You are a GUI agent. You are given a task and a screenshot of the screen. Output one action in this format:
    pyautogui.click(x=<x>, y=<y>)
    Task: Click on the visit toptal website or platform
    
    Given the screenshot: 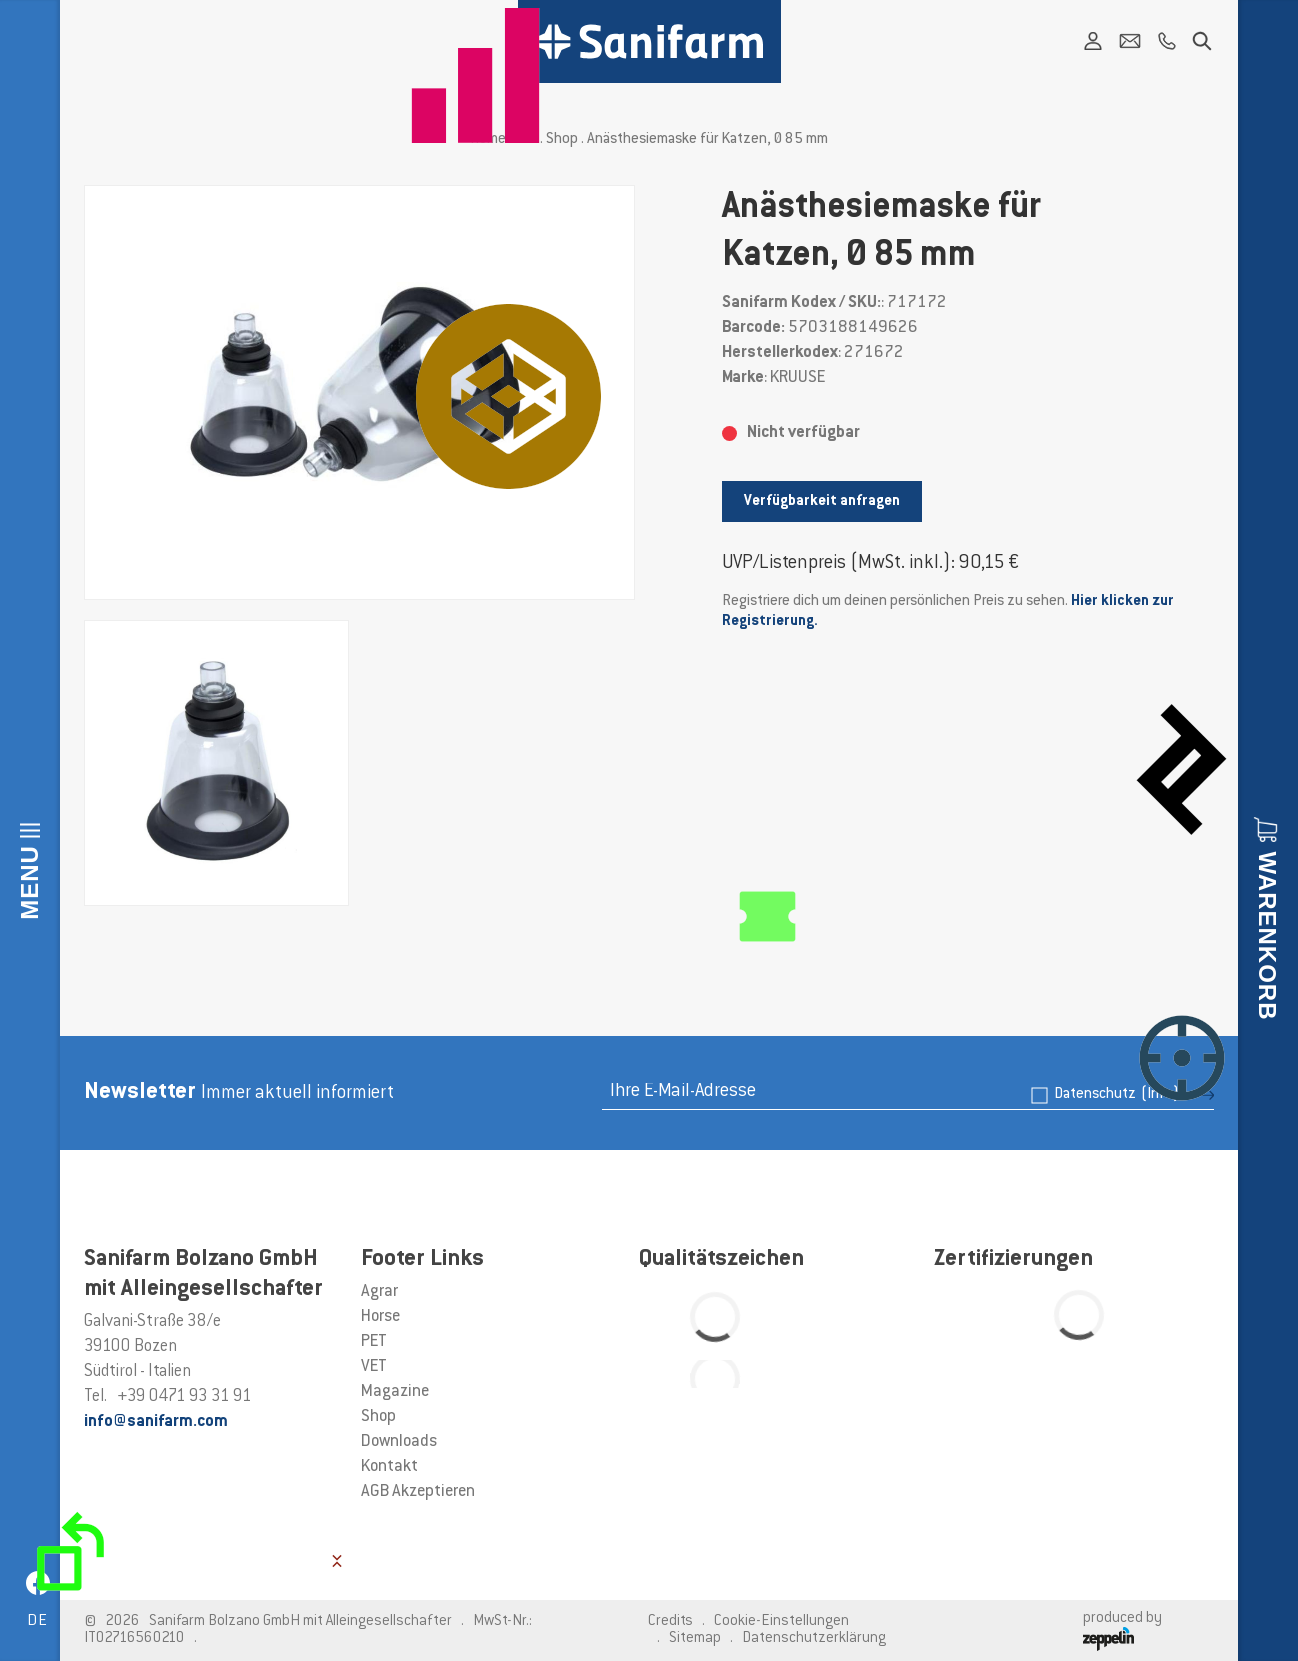 What is the action you would take?
    pyautogui.click(x=1181, y=769)
    